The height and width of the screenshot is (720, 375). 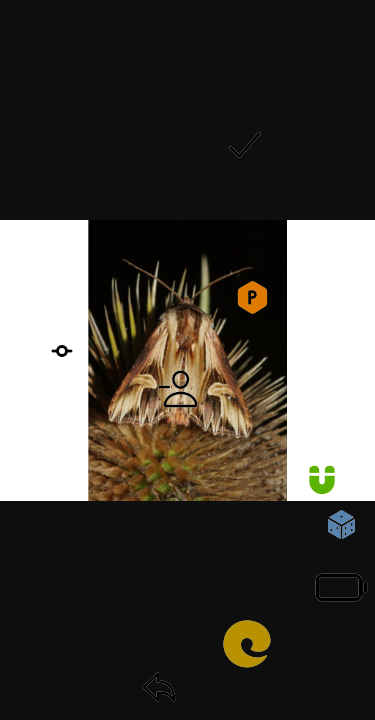 What do you see at coordinates (322, 480) in the screenshot?
I see `attract or pull related items together` at bounding box center [322, 480].